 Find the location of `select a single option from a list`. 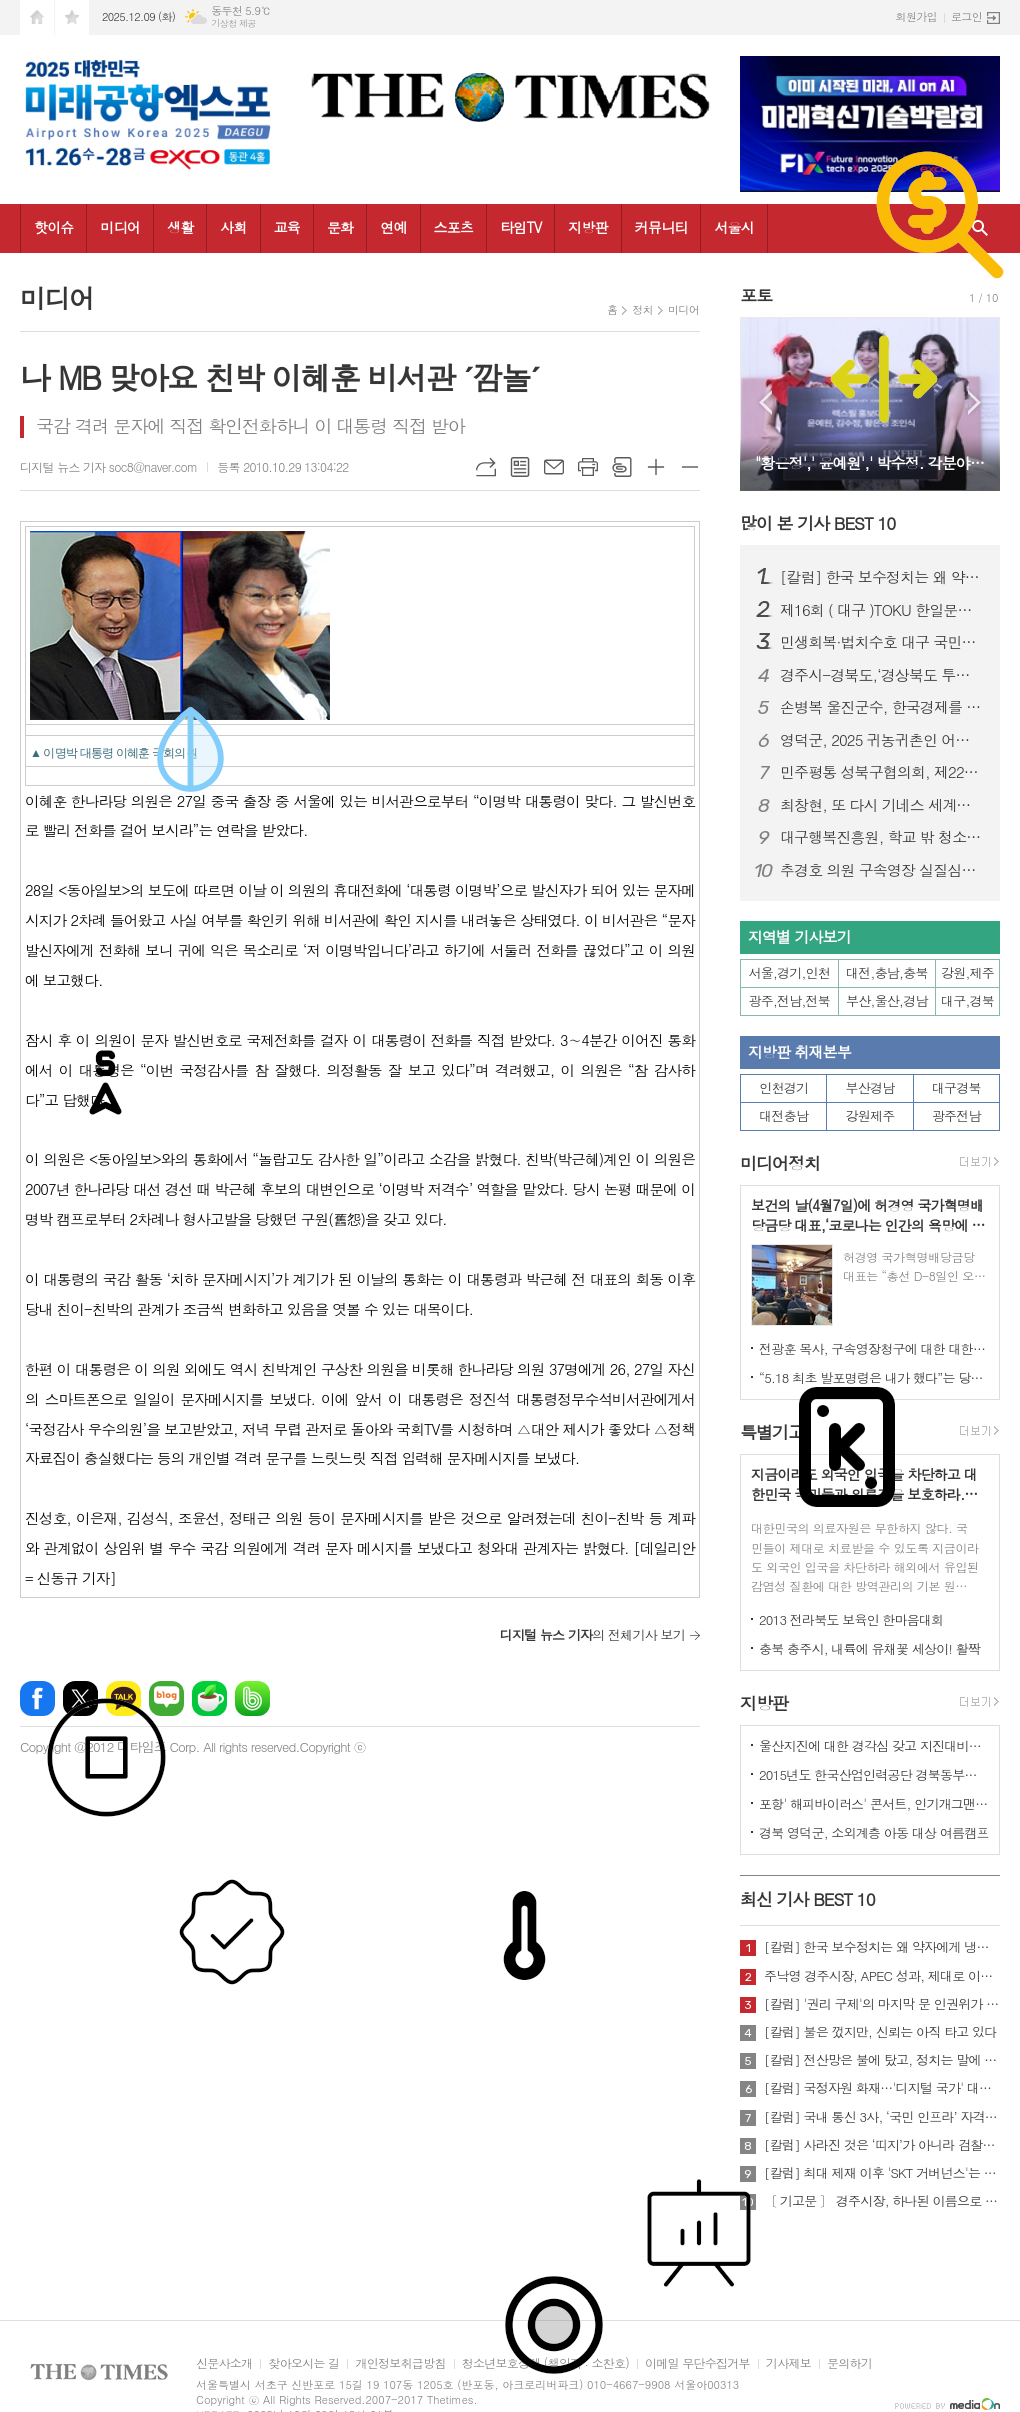

select a single option from a list is located at coordinates (554, 2325).